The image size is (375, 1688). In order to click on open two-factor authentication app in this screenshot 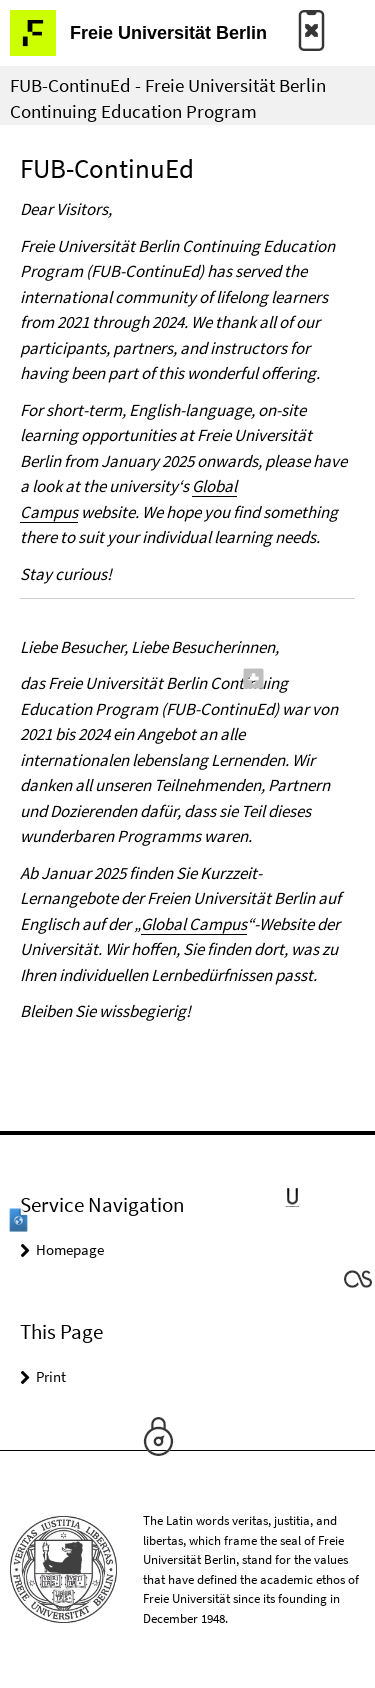, I will do `click(158, 1436)`.